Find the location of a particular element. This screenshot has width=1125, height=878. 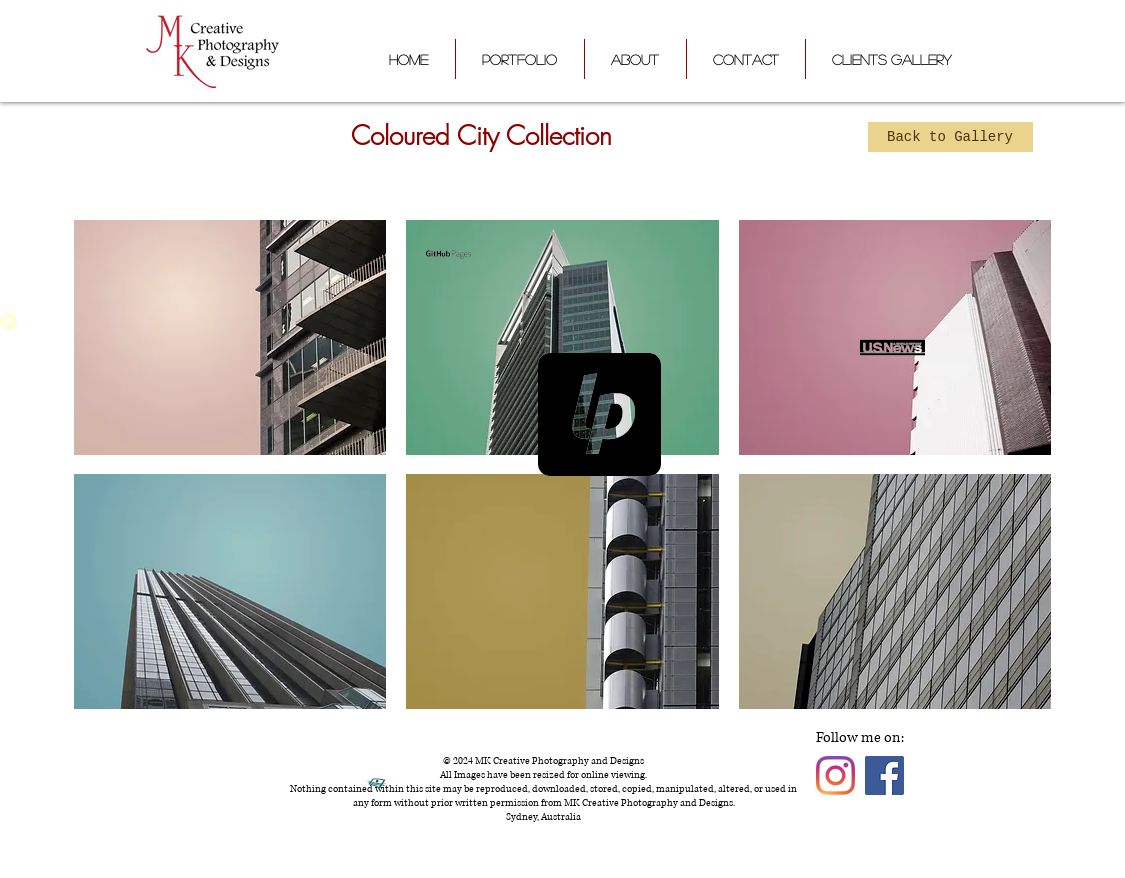

visit Télé-Québec website or app is located at coordinates (376, 783).